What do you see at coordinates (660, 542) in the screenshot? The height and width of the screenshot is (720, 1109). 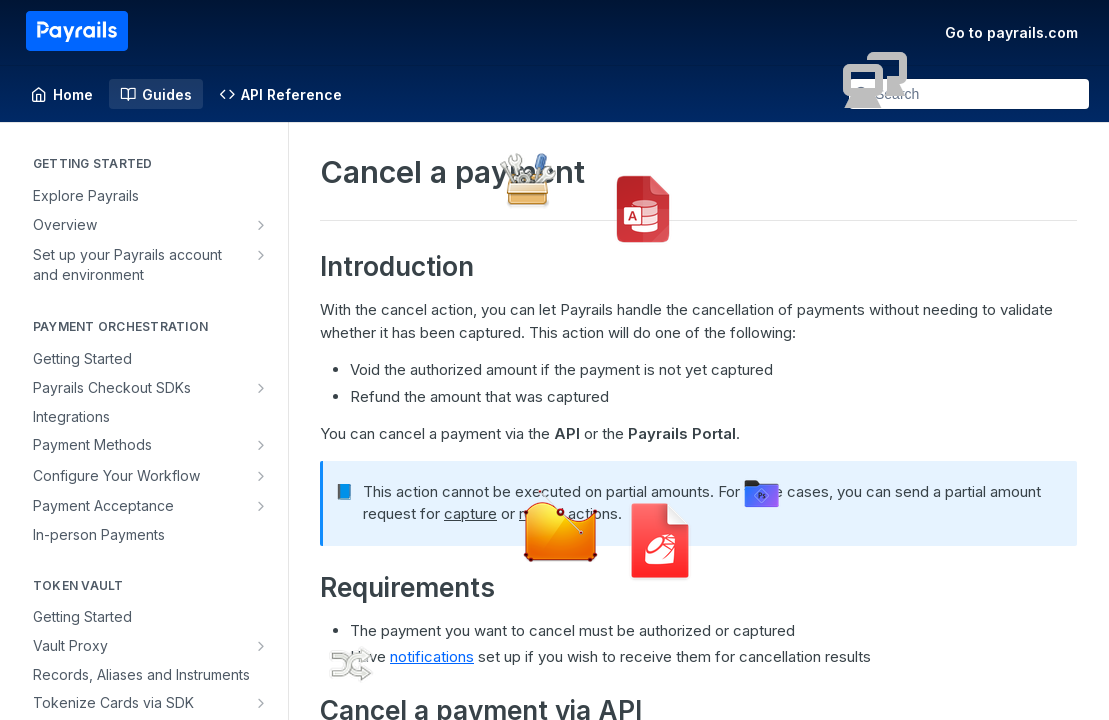 I see `a ruby programming language file` at bounding box center [660, 542].